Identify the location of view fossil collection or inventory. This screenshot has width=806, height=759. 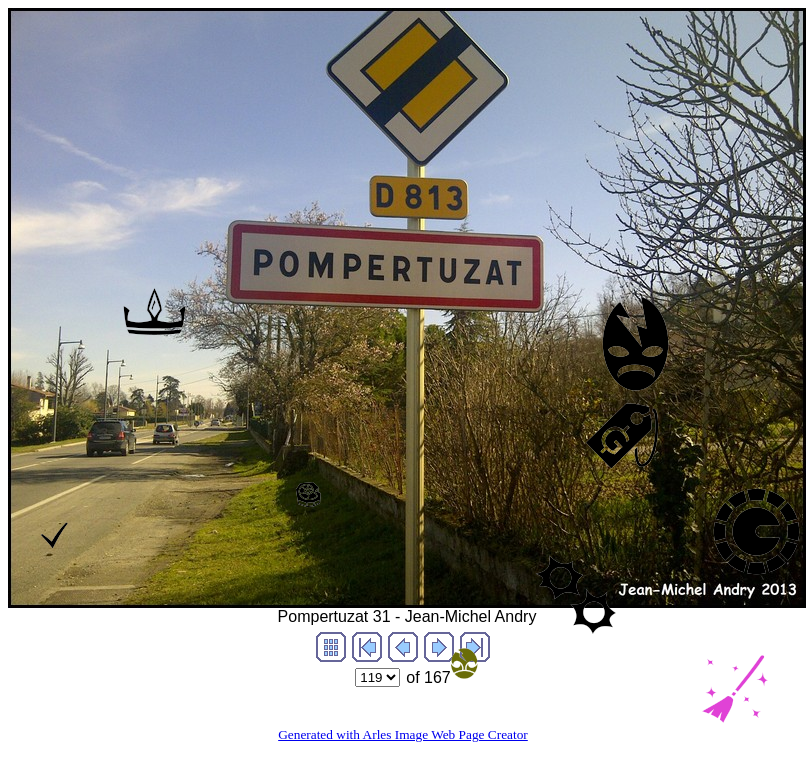
(308, 494).